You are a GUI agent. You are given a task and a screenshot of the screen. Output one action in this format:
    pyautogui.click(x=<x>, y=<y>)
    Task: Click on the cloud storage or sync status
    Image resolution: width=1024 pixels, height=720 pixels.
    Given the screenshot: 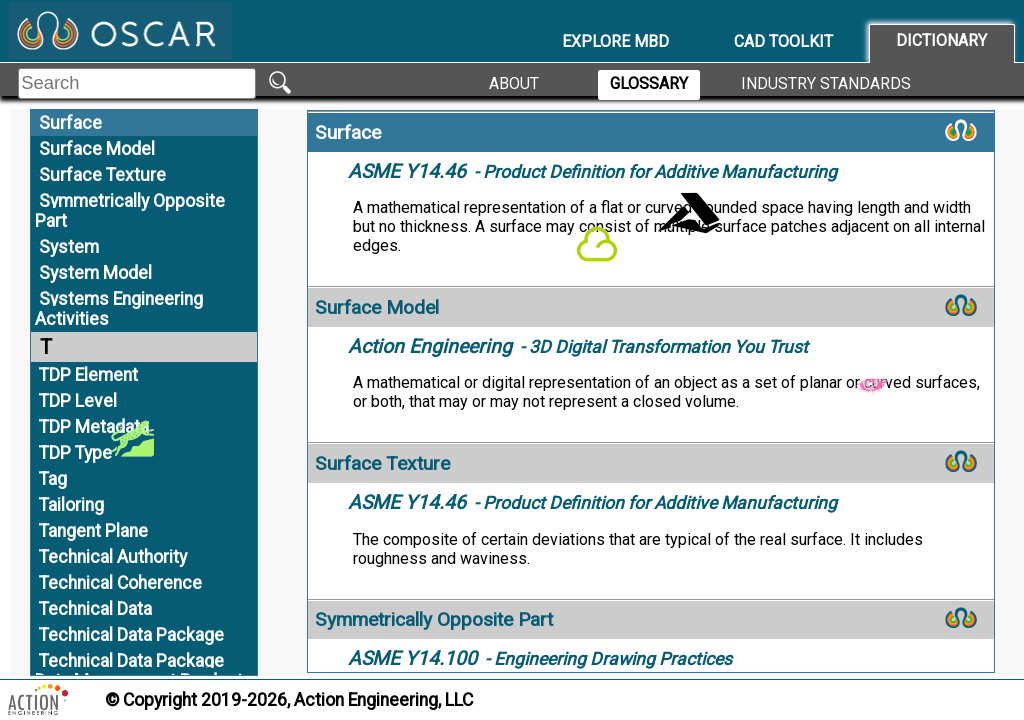 What is the action you would take?
    pyautogui.click(x=597, y=245)
    